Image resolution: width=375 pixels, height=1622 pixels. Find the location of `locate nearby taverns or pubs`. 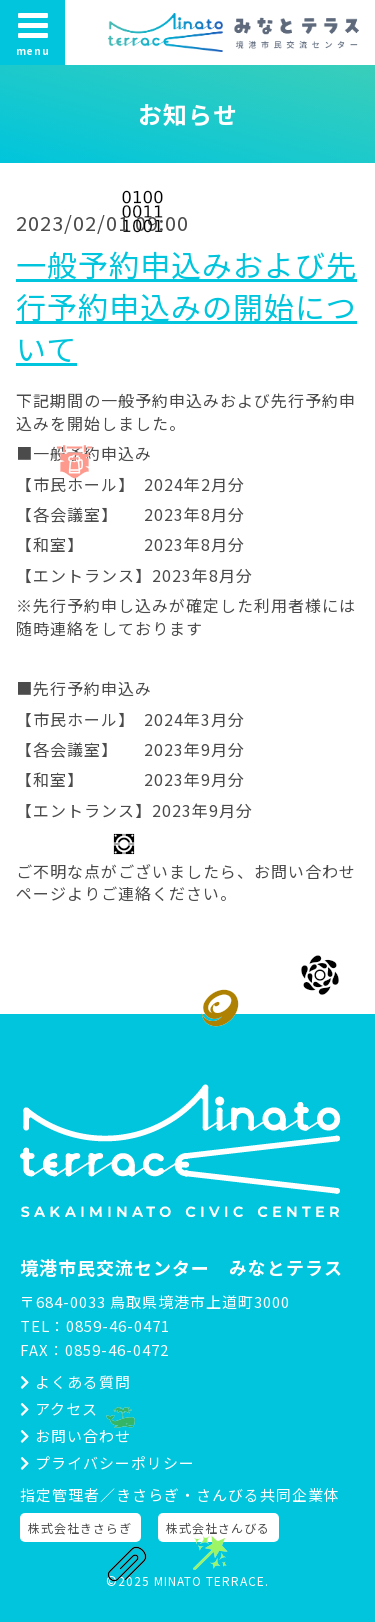

locate nearby taverns or pubs is located at coordinates (74, 461).